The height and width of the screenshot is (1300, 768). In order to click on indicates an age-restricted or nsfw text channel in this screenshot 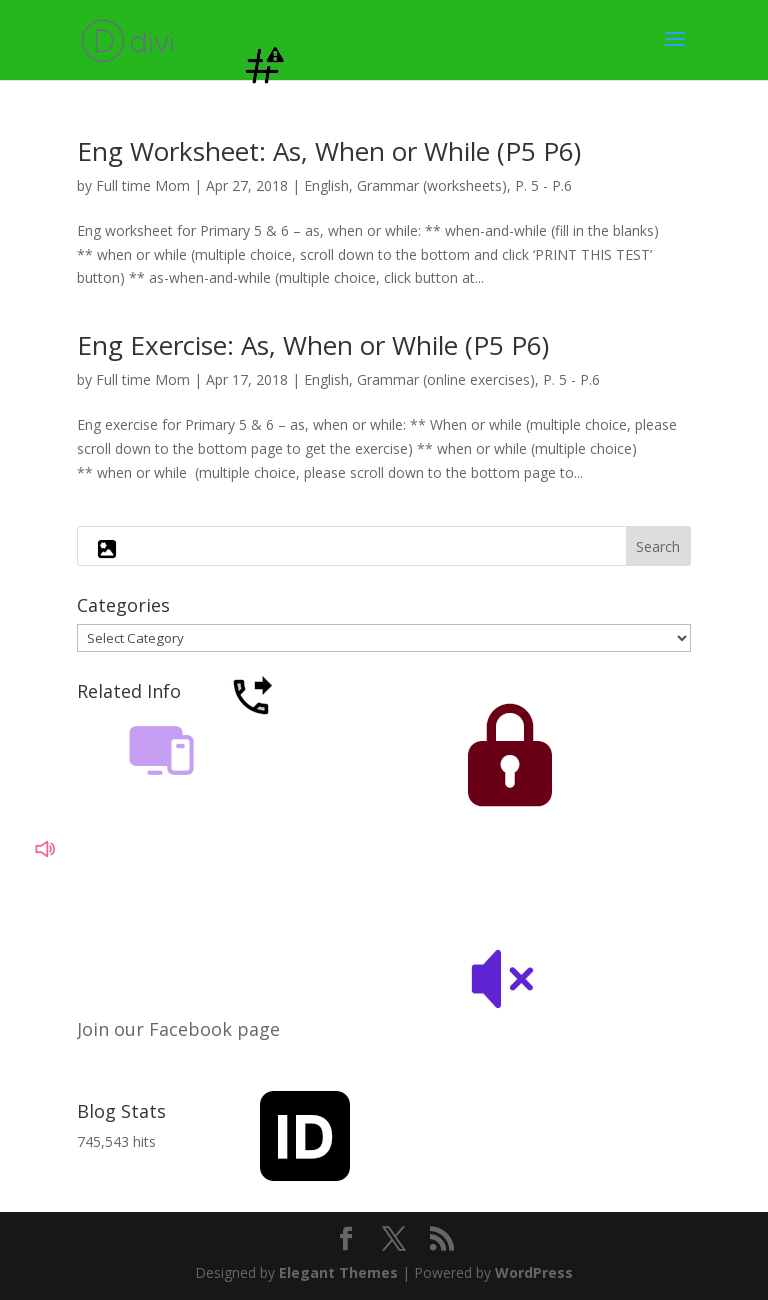, I will do `click(263, 66)`.